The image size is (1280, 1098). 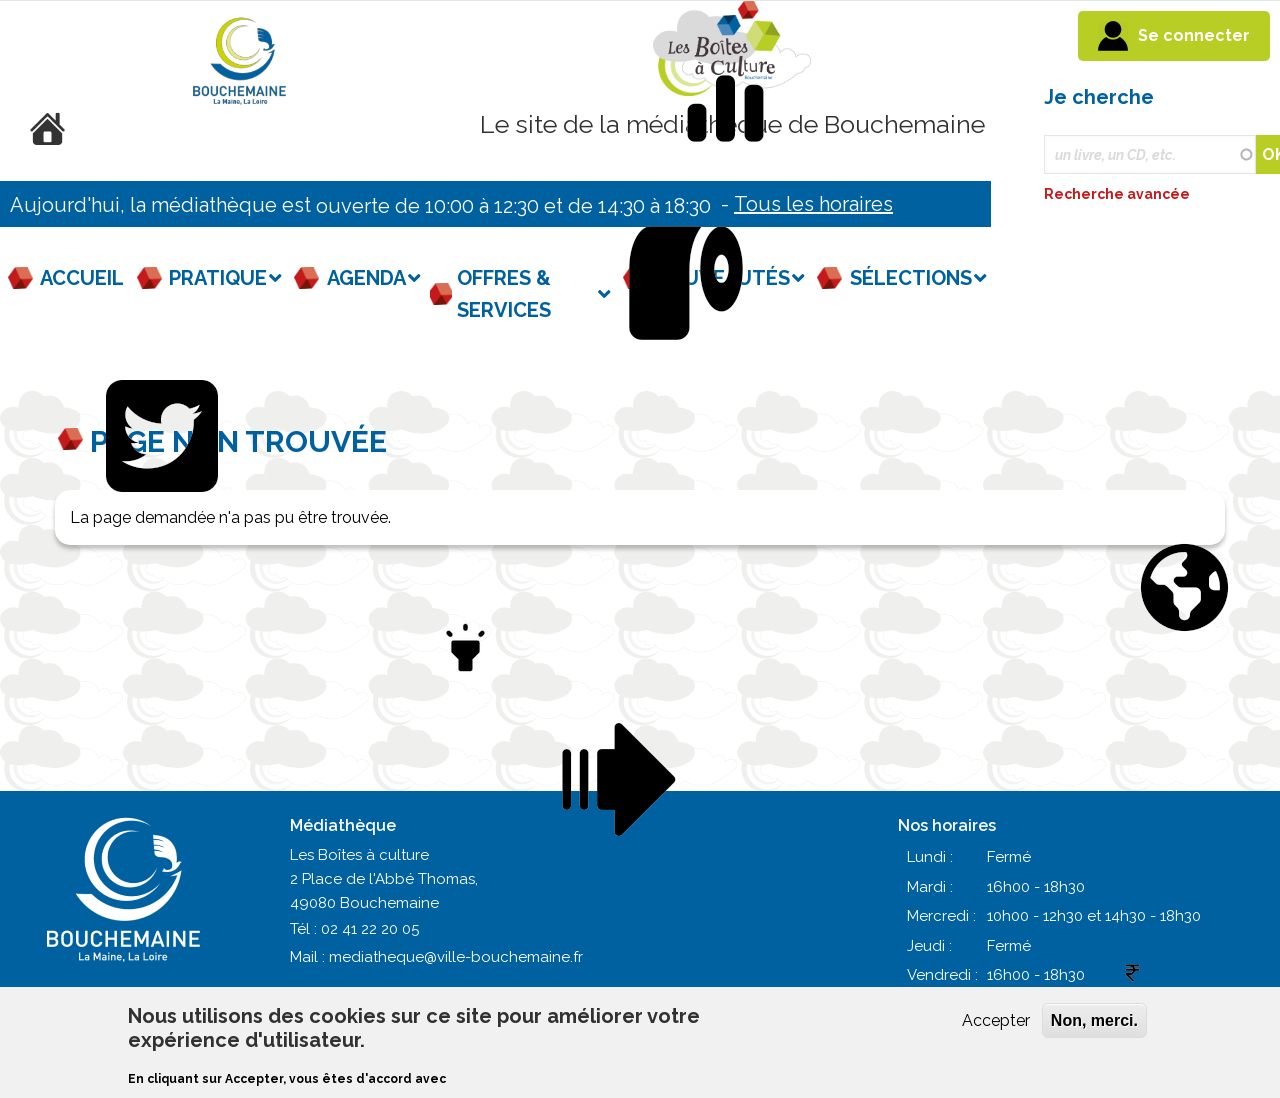 I want to click on indicates price or payment in Indian rupees, so click(x=1132, y=973).